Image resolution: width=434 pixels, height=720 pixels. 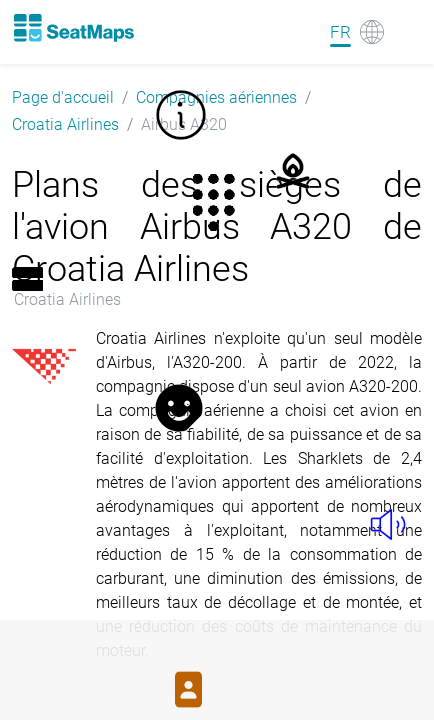 I want to click on view more information or details, so click(x=181, y=115).